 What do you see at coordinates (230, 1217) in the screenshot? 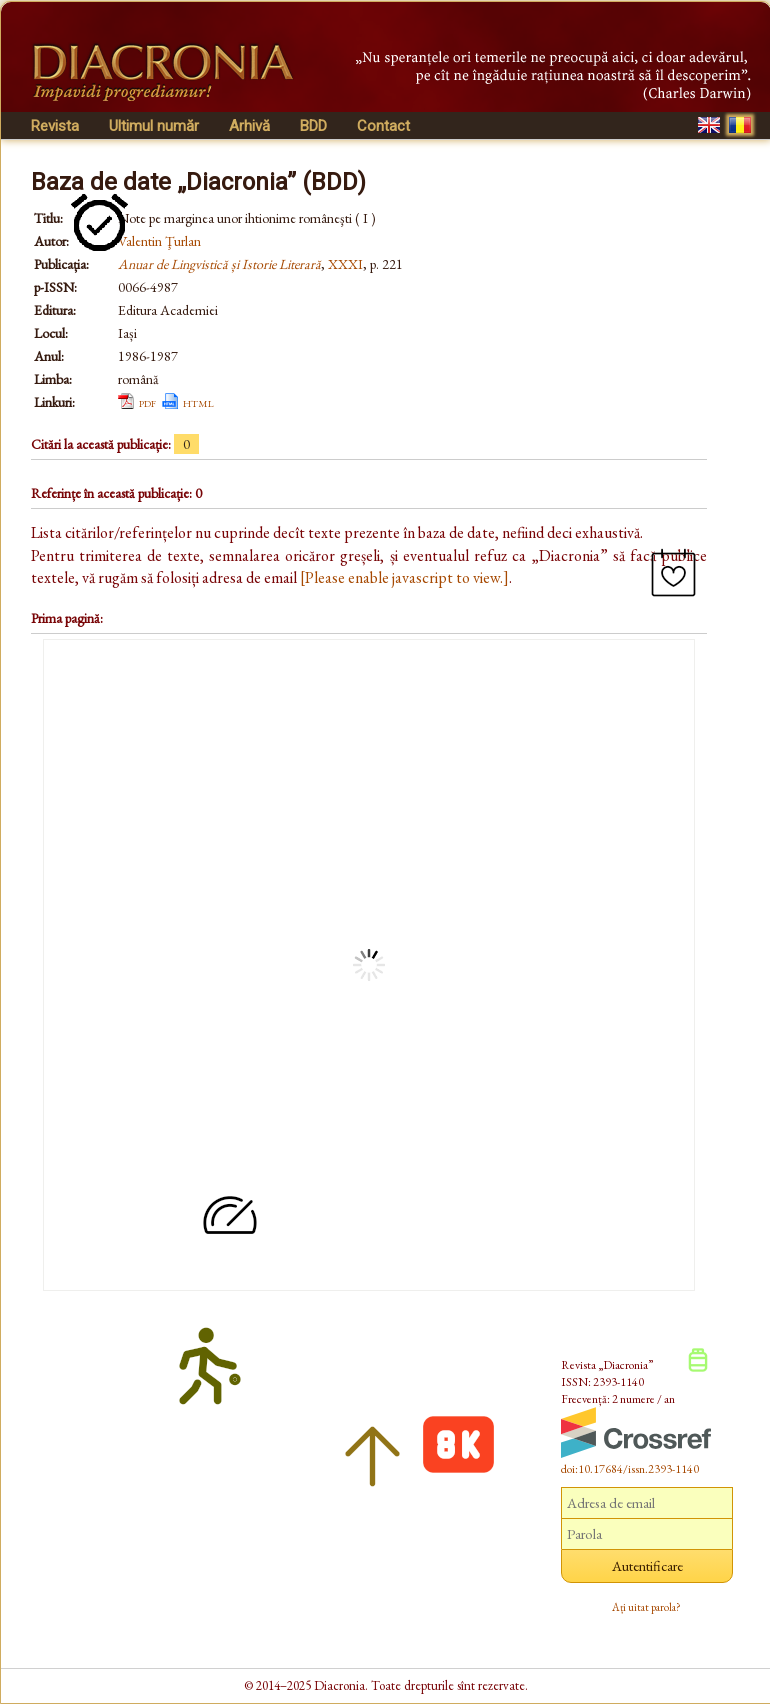
I see `view speed or performance metrics` at bounding box center [230, 1217].